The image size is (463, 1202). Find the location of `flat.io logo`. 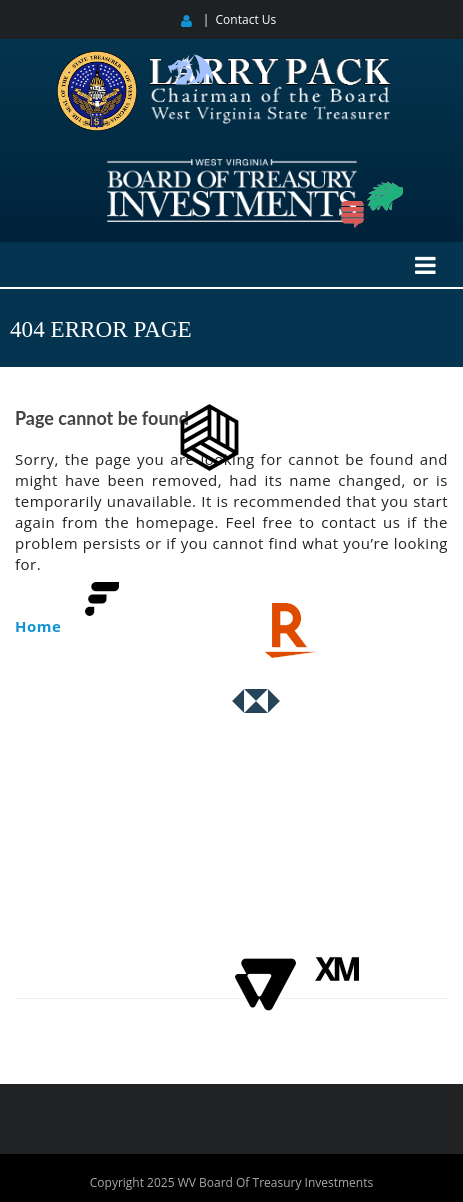

flat.io logo is located at coordinates (102, 599).